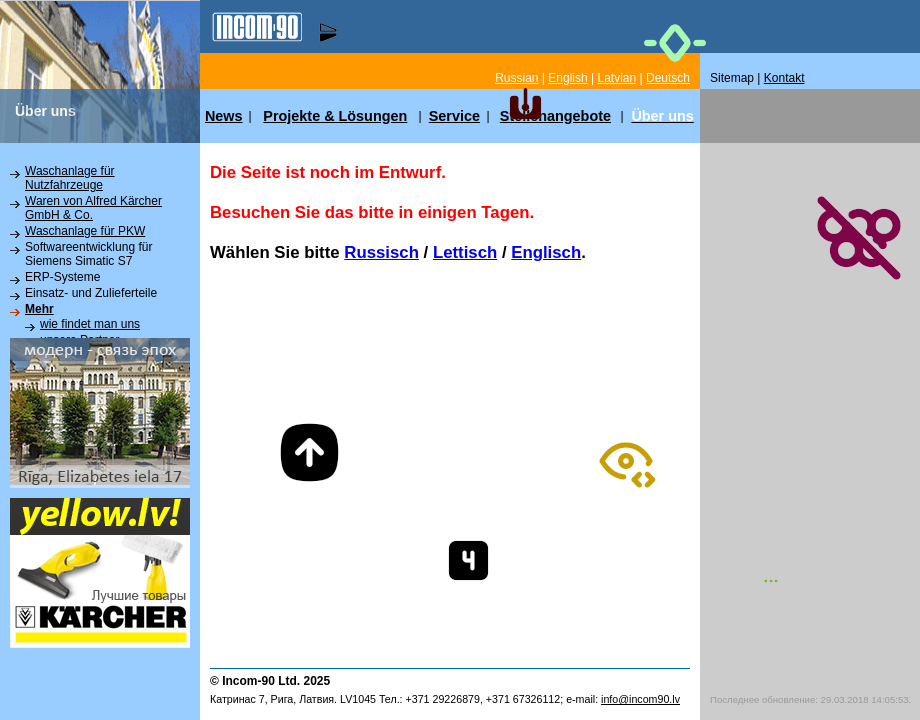  What do you see at coordinates (468, 560) in the screenshot?
I see `select option 4 from a numbered list` at bounding box center [468, 560].